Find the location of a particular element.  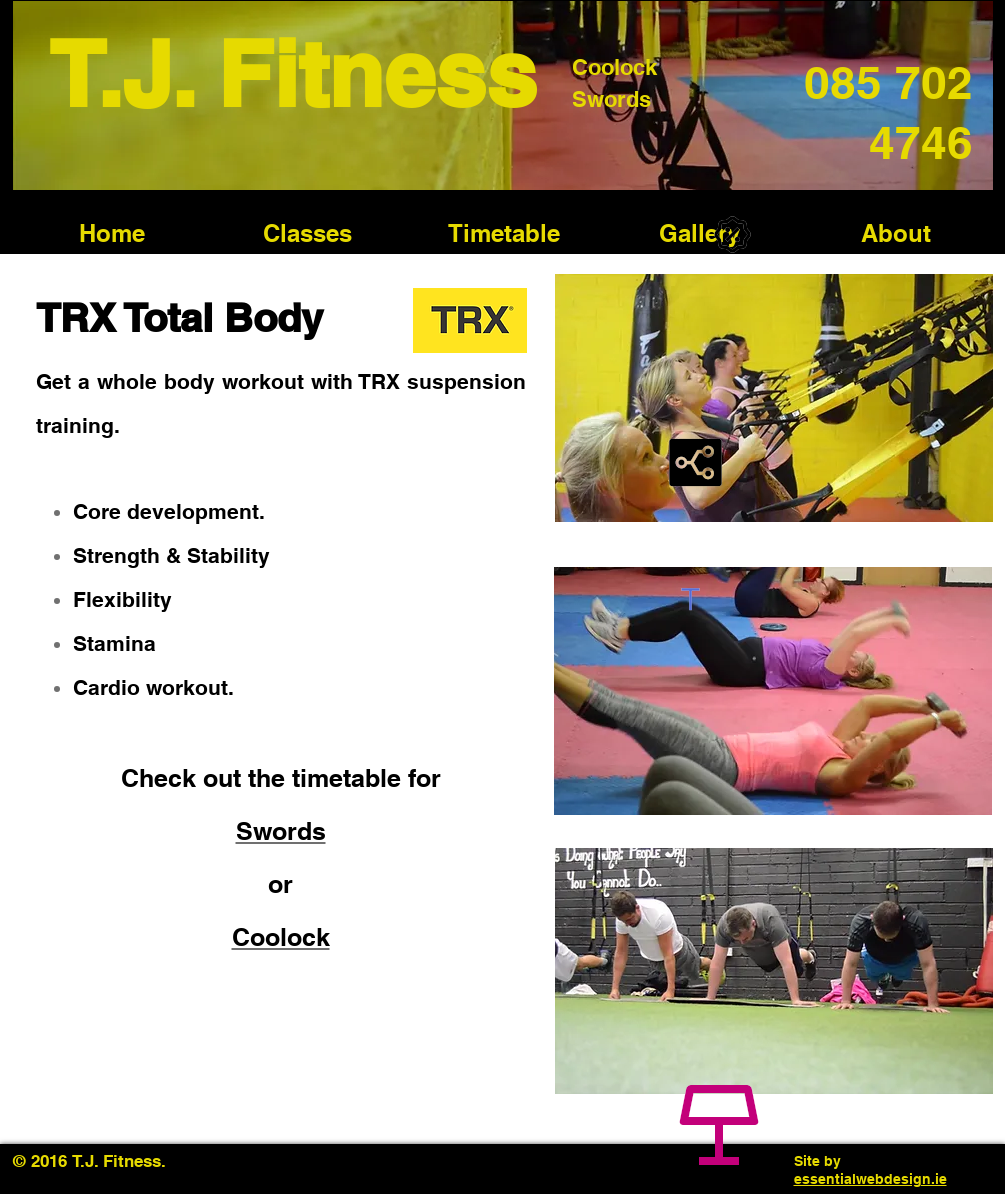

open Apple Keynote presentation app is located at coordinates (719, 1125).